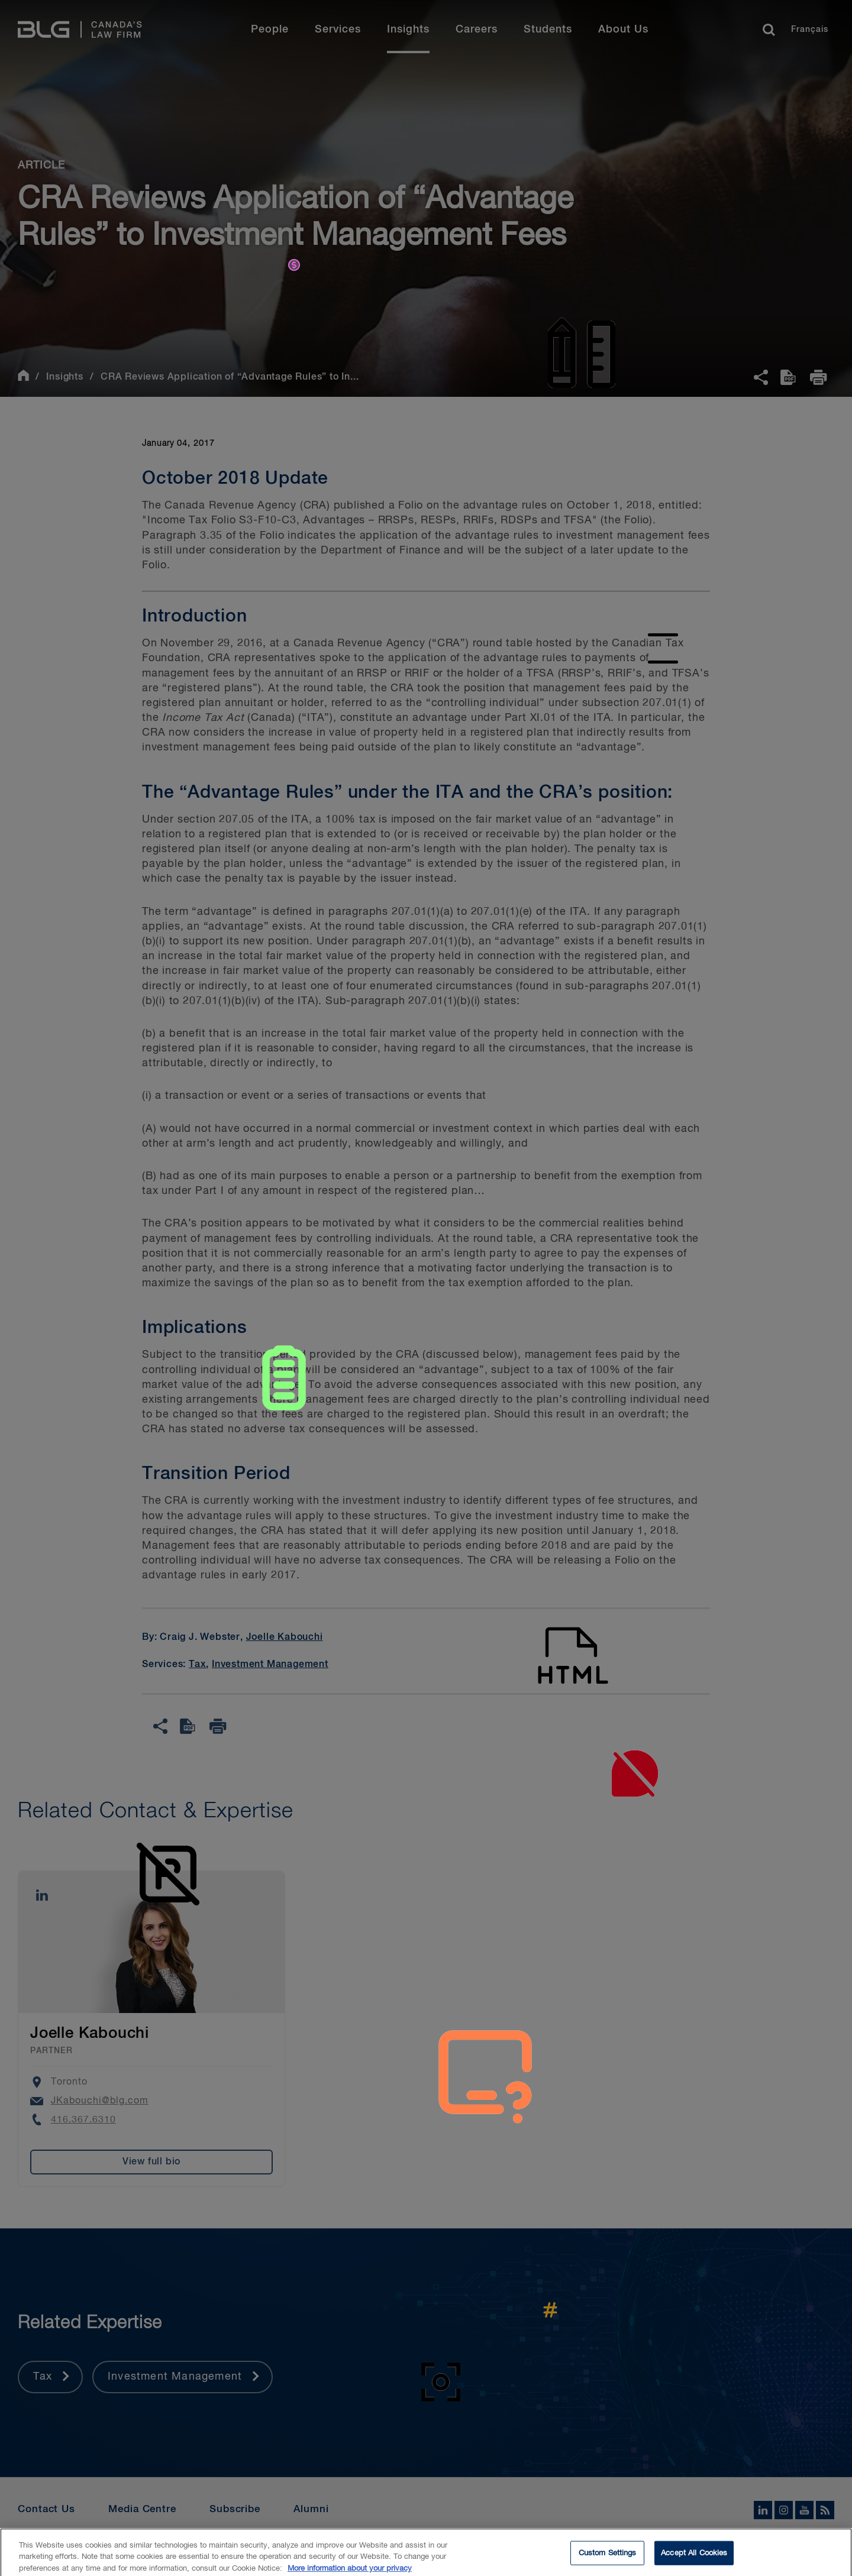 The height and width of the screenshot is (2576, 852). I want to click on no parking available, so click(168, 1874).